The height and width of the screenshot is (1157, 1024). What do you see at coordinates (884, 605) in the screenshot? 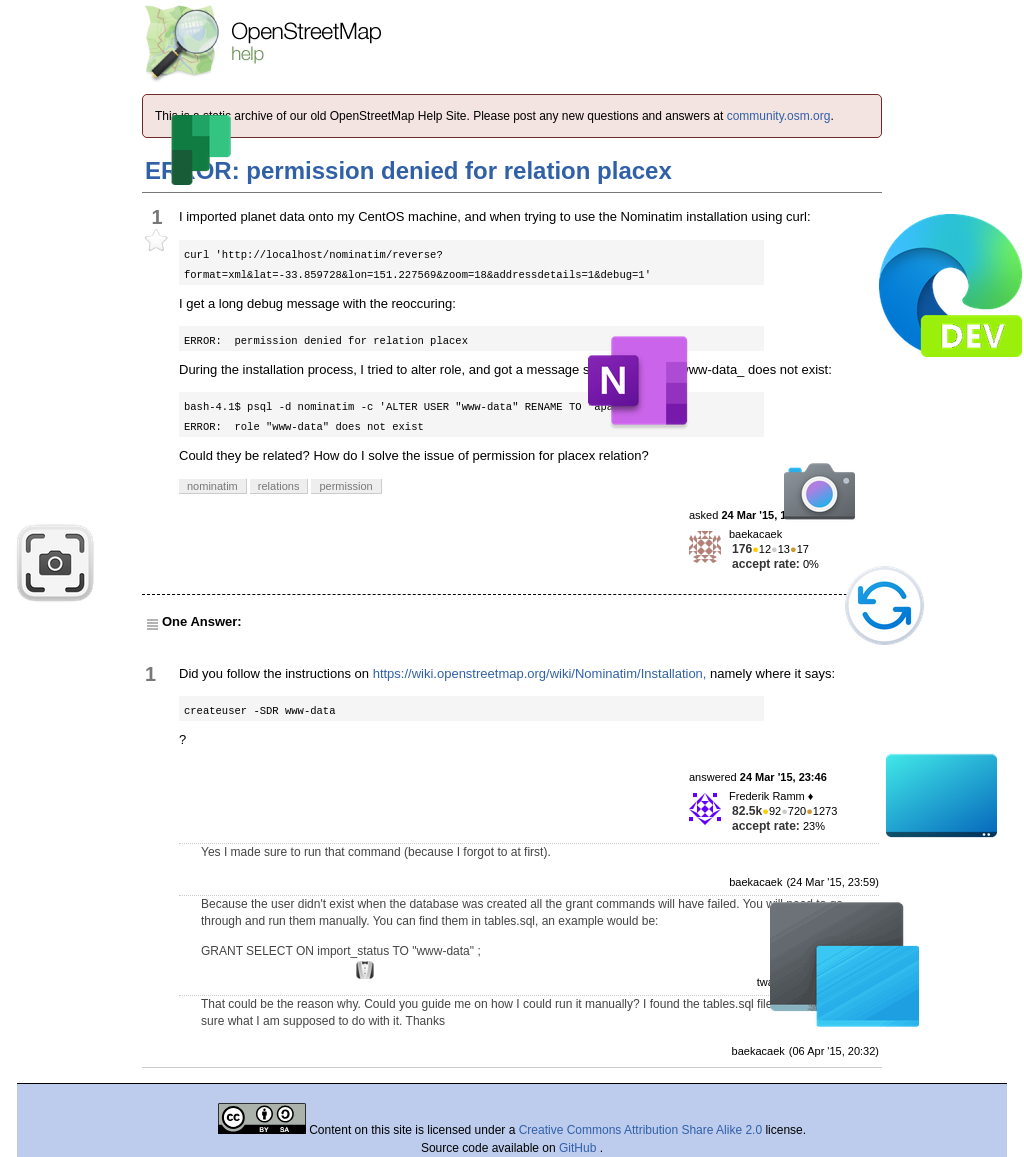
I see `indicates sync or refresh in progress` at bounding box center [884, 605].